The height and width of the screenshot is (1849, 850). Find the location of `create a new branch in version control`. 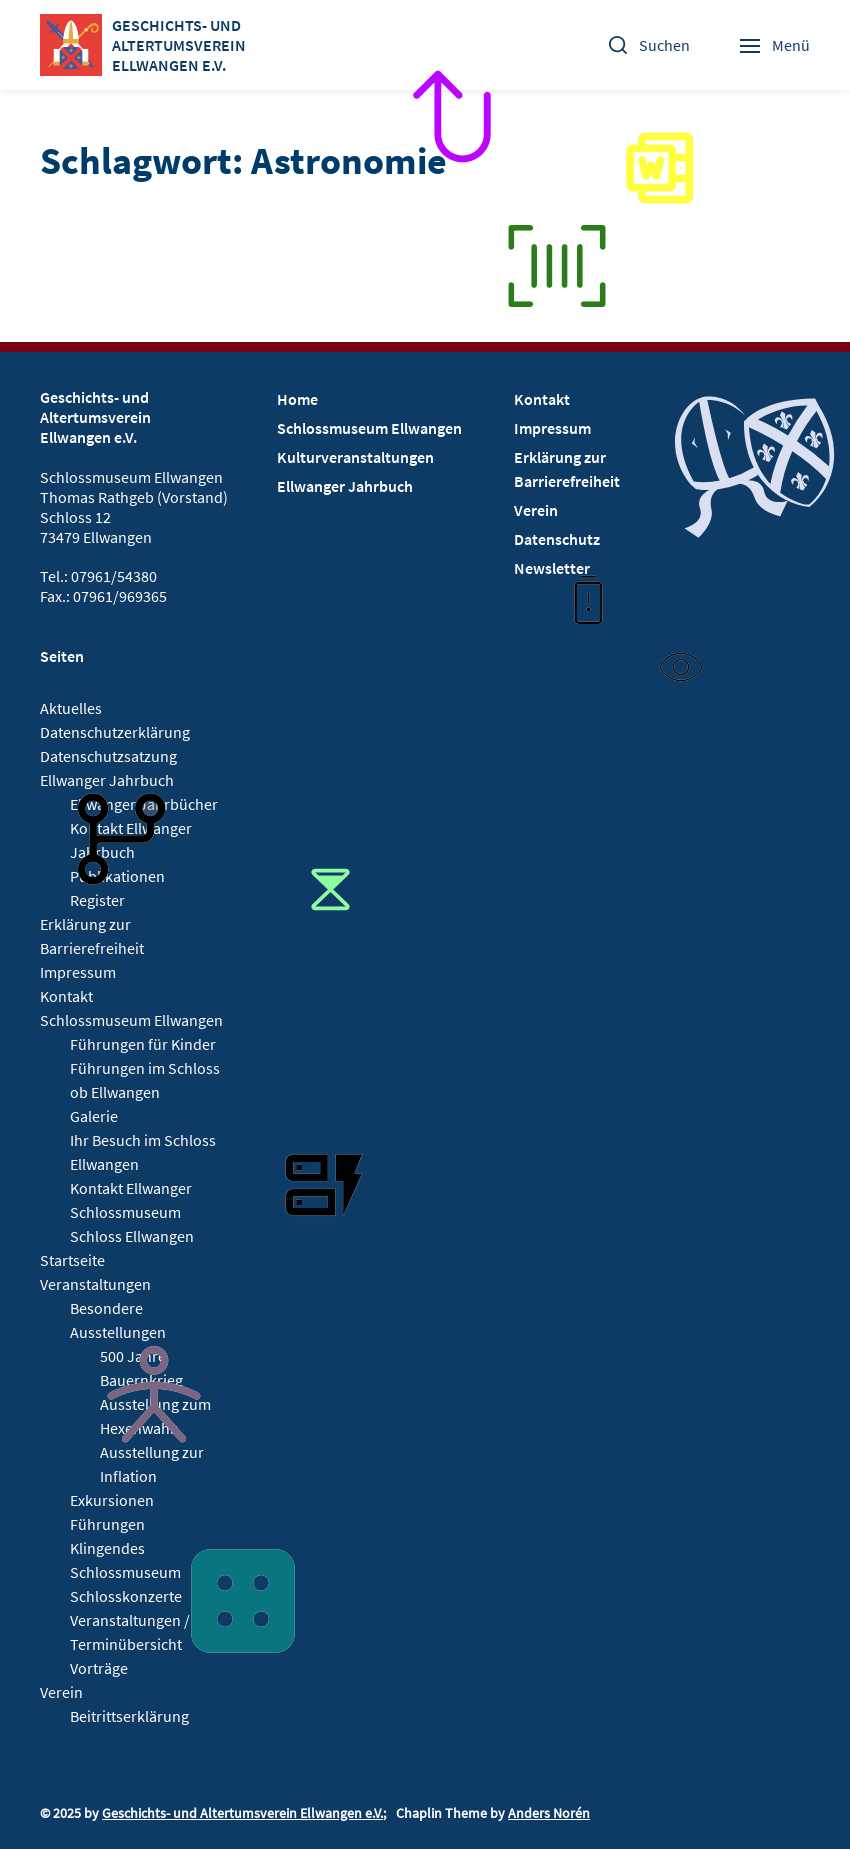

create a new branch in version control is located at coordinates (116, 839).